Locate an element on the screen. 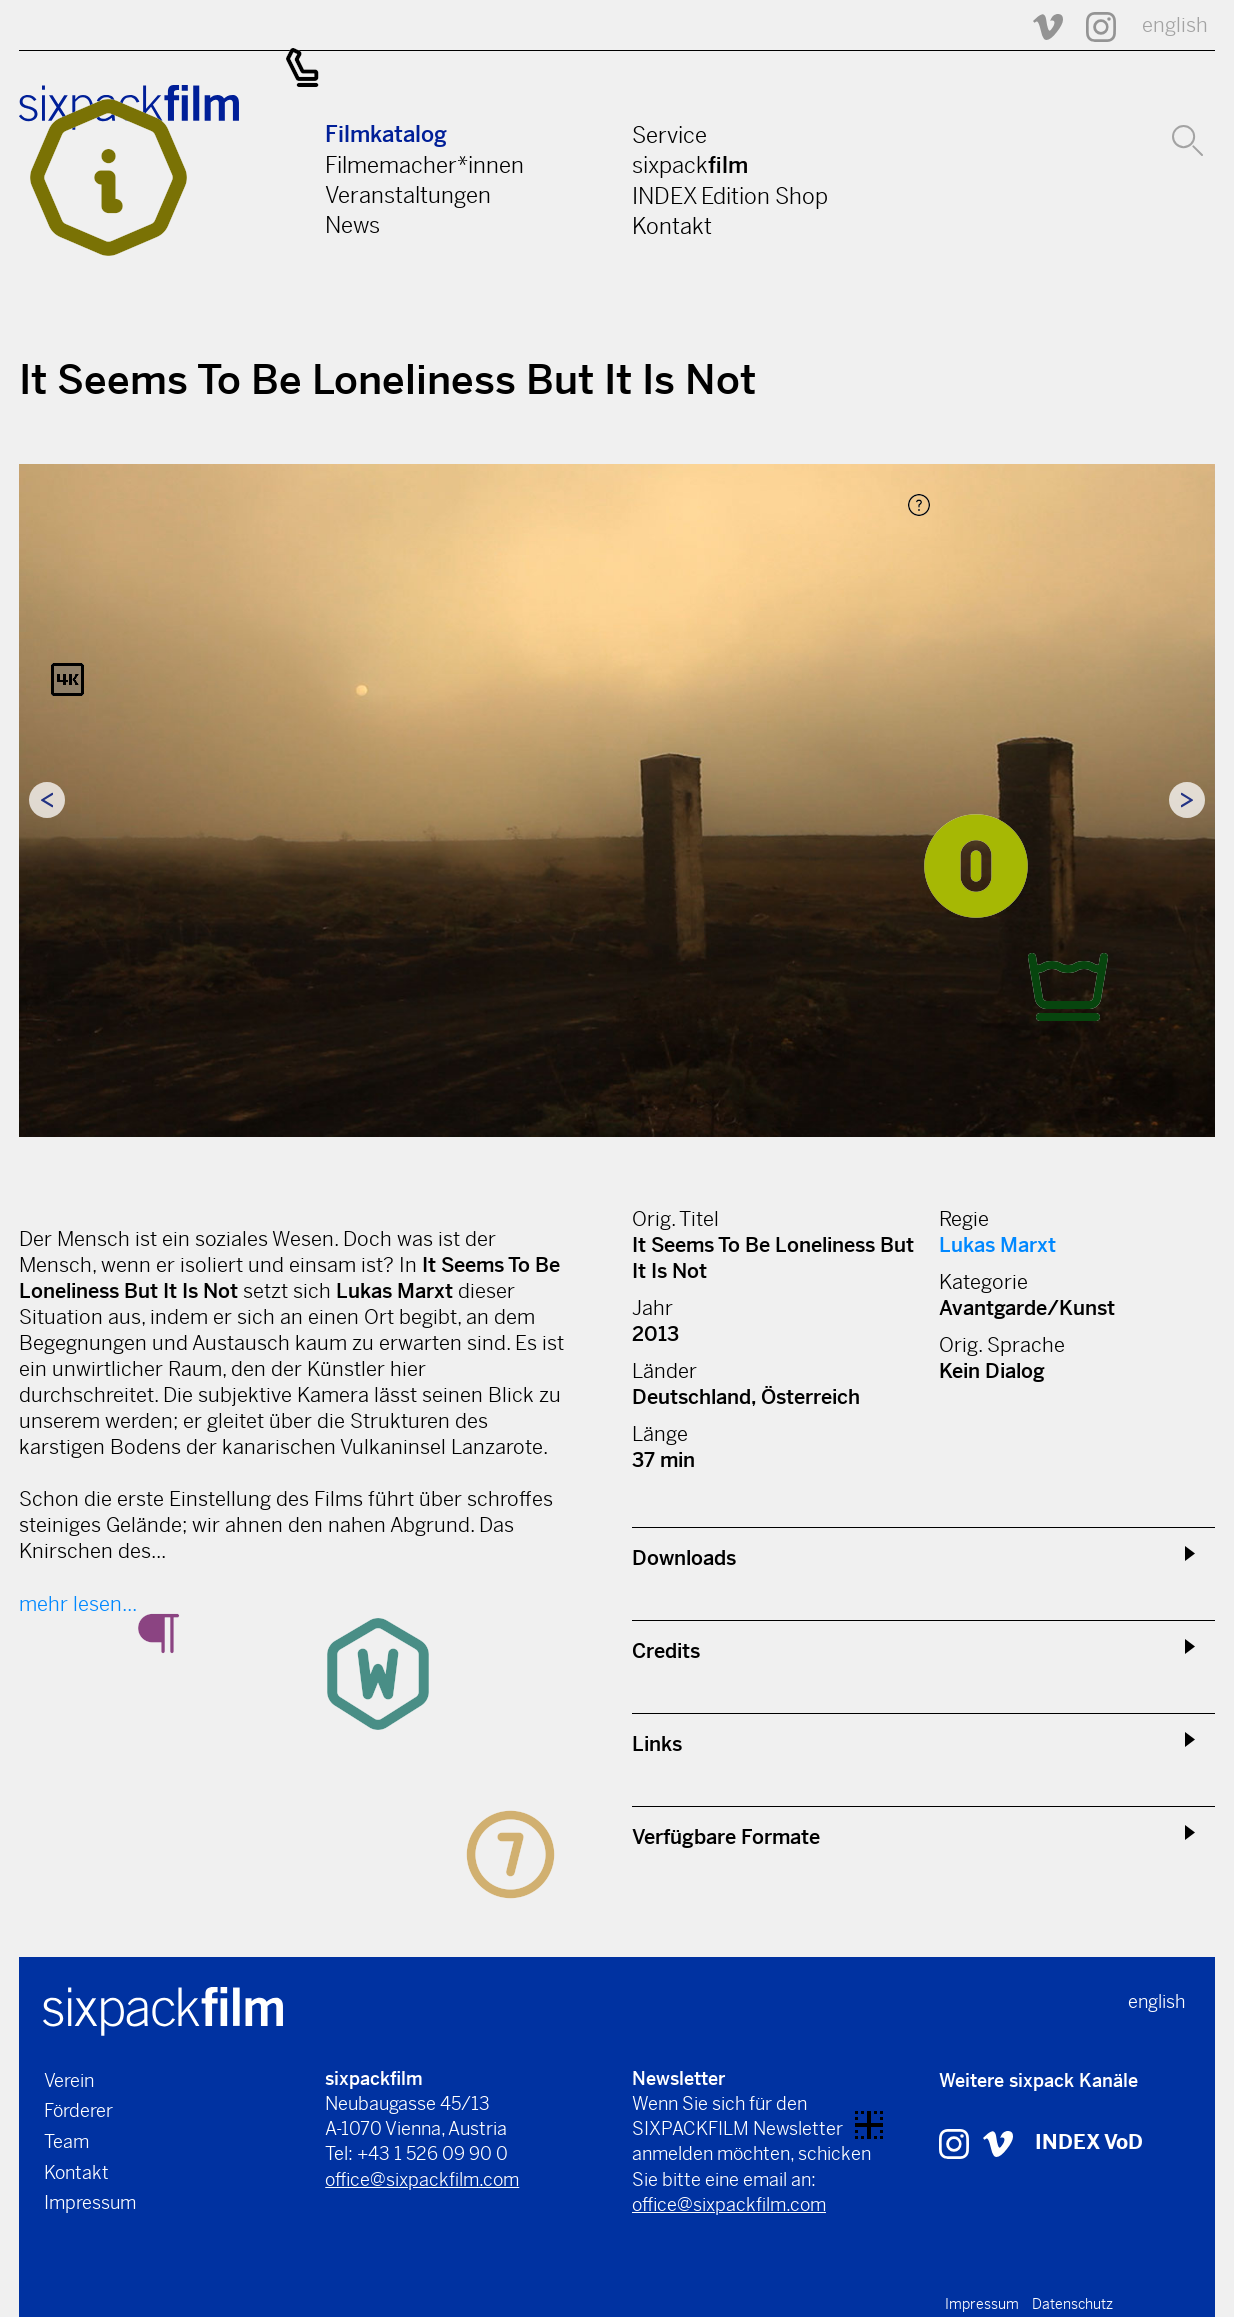 The image size is (1234, 2317). select or reserve a seat is located at coordinates (301, 67).